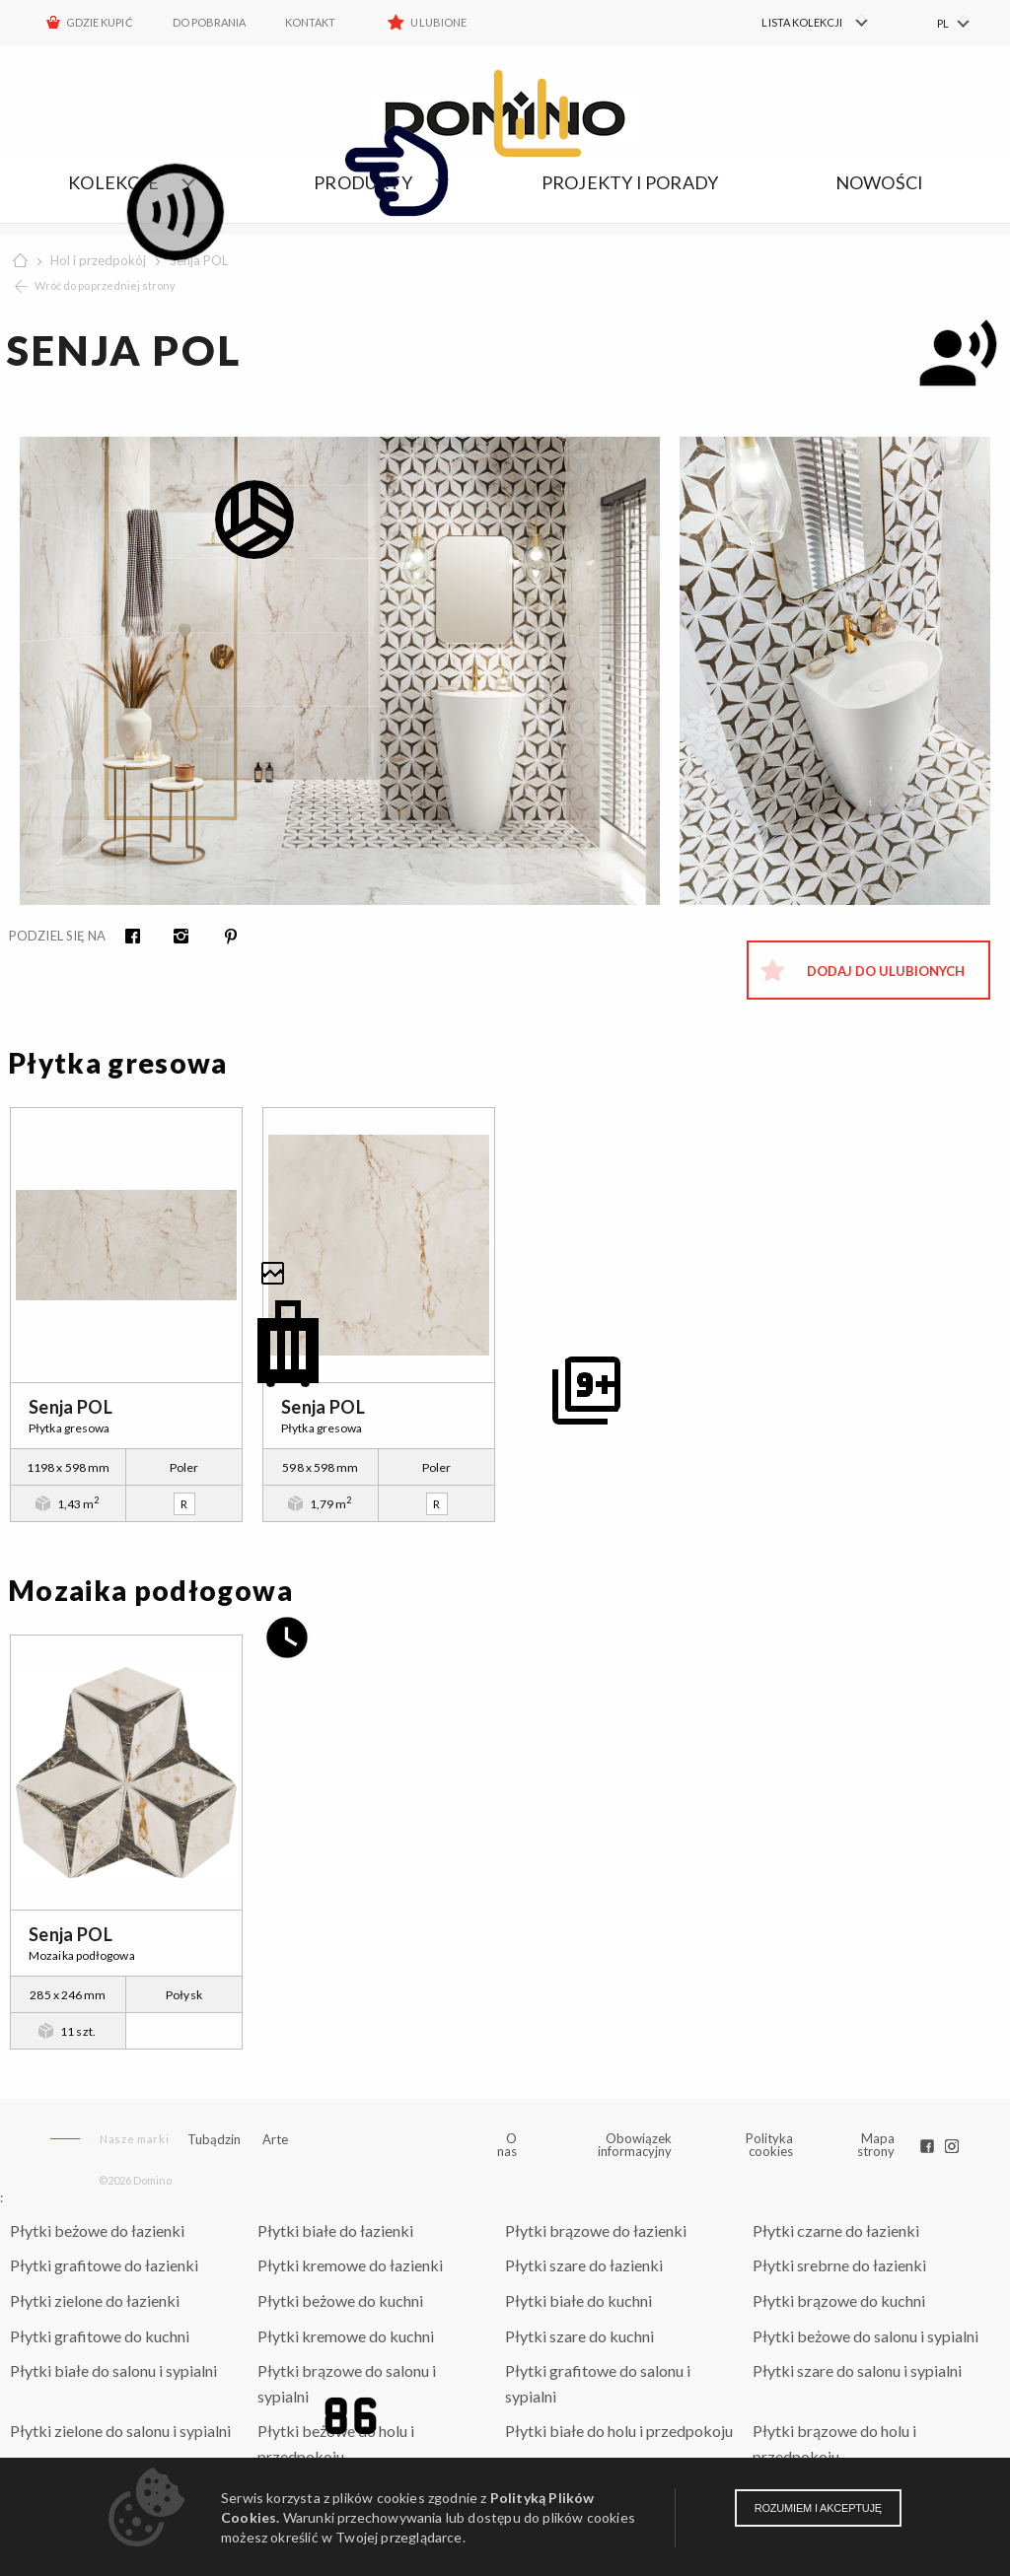 The image size is (1010, 2576). Describe the element at coordinates (586, 1390) in the screenshot. I see `indicates 9 or more items in a collection` at that location.